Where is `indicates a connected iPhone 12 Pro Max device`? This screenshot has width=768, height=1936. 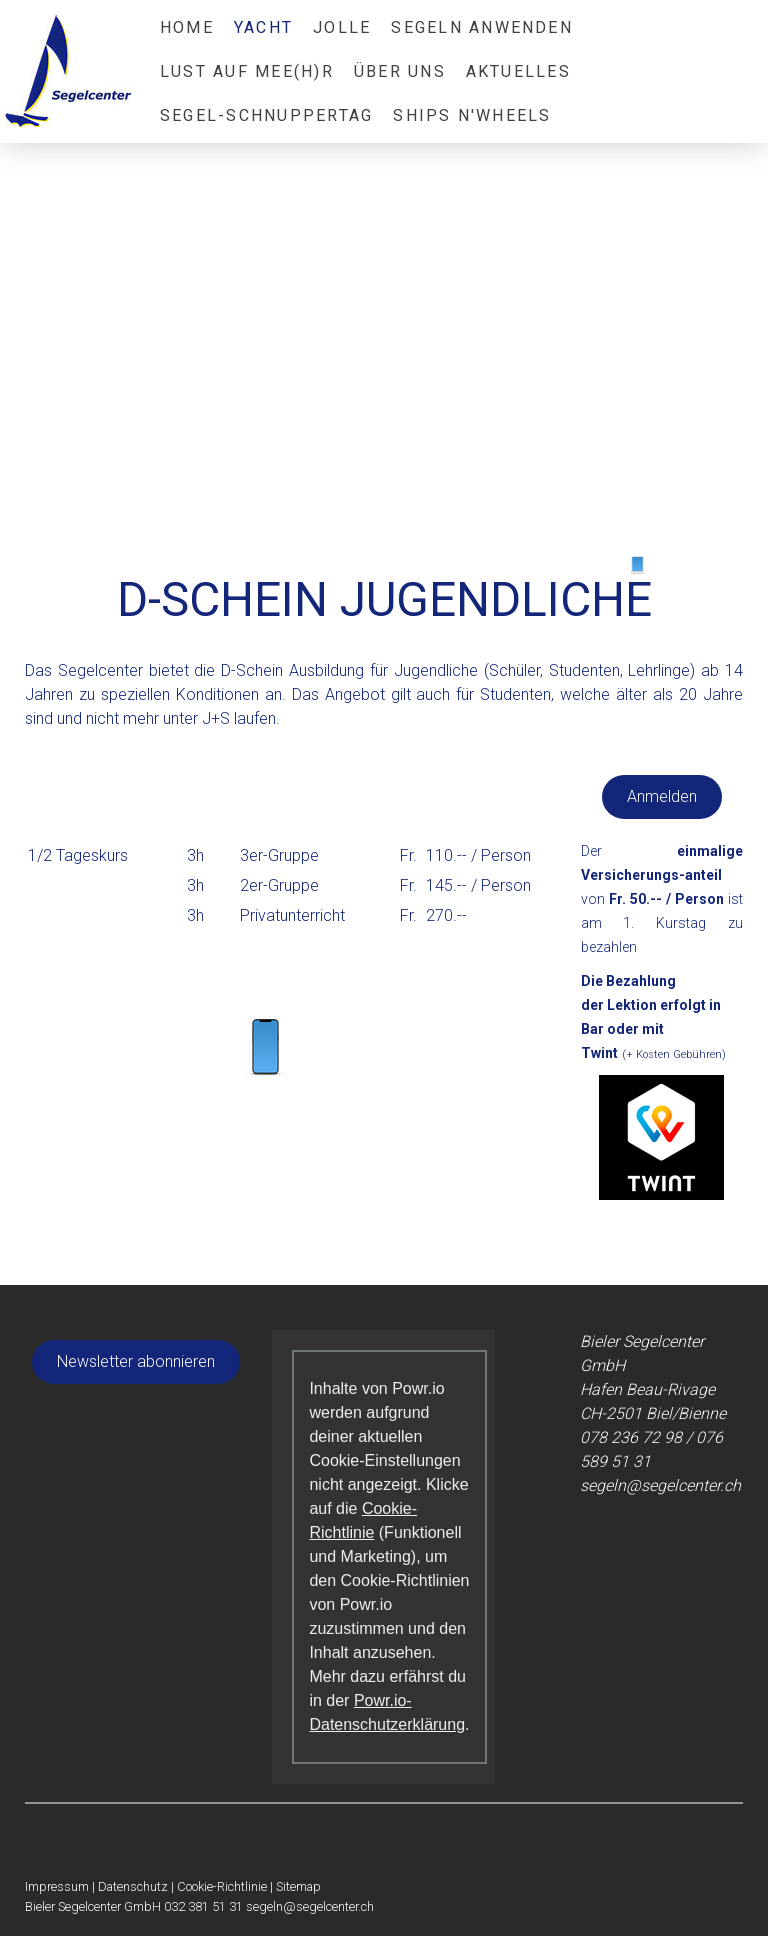 indicates a connected iPhone 12 Pro Max device is located at coordinates (265, 1047).